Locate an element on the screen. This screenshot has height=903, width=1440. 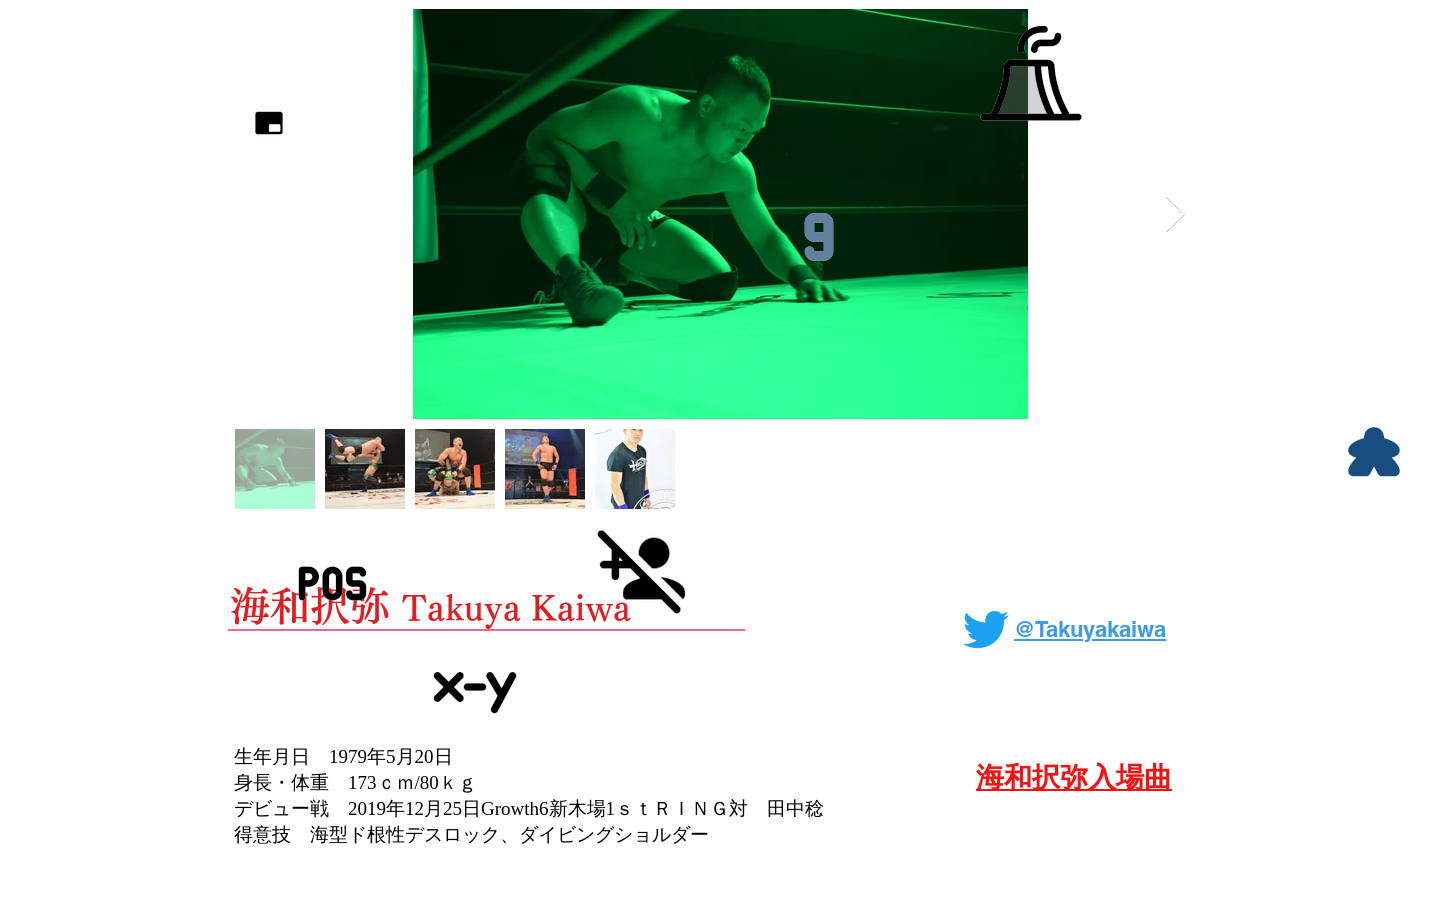
access board game or tabletop gaming features is located at coordinates (1374, 453).